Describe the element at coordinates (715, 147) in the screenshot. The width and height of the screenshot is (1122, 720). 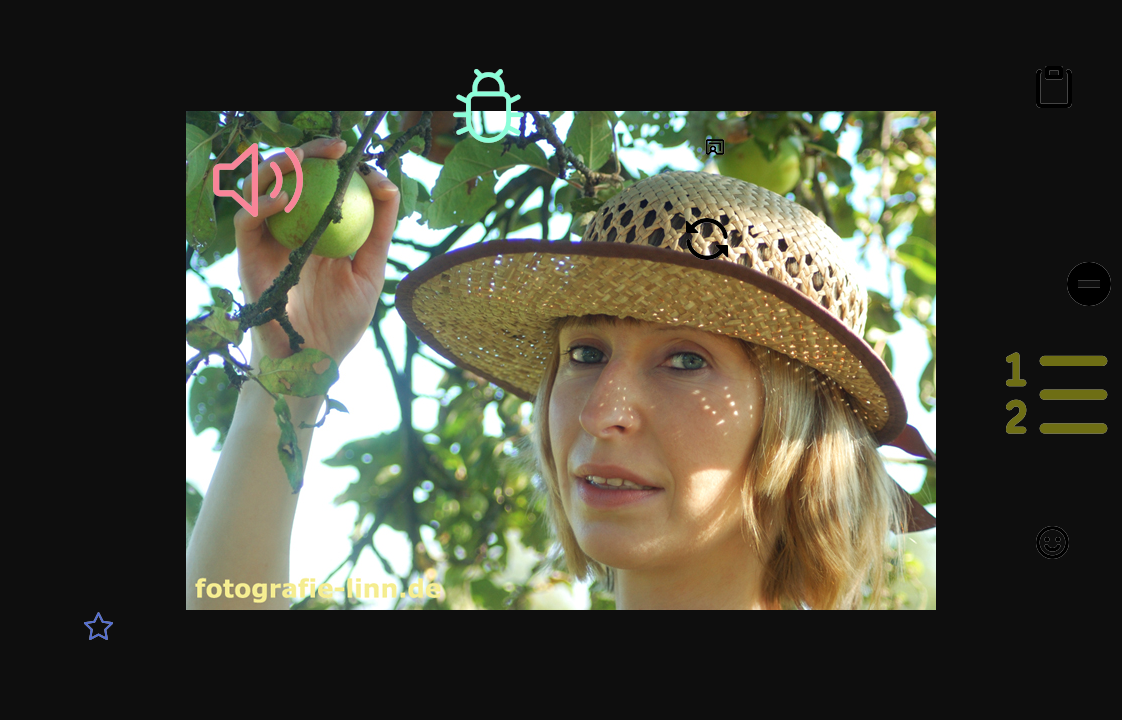
I see `access teaching or presentation tools` at that location.